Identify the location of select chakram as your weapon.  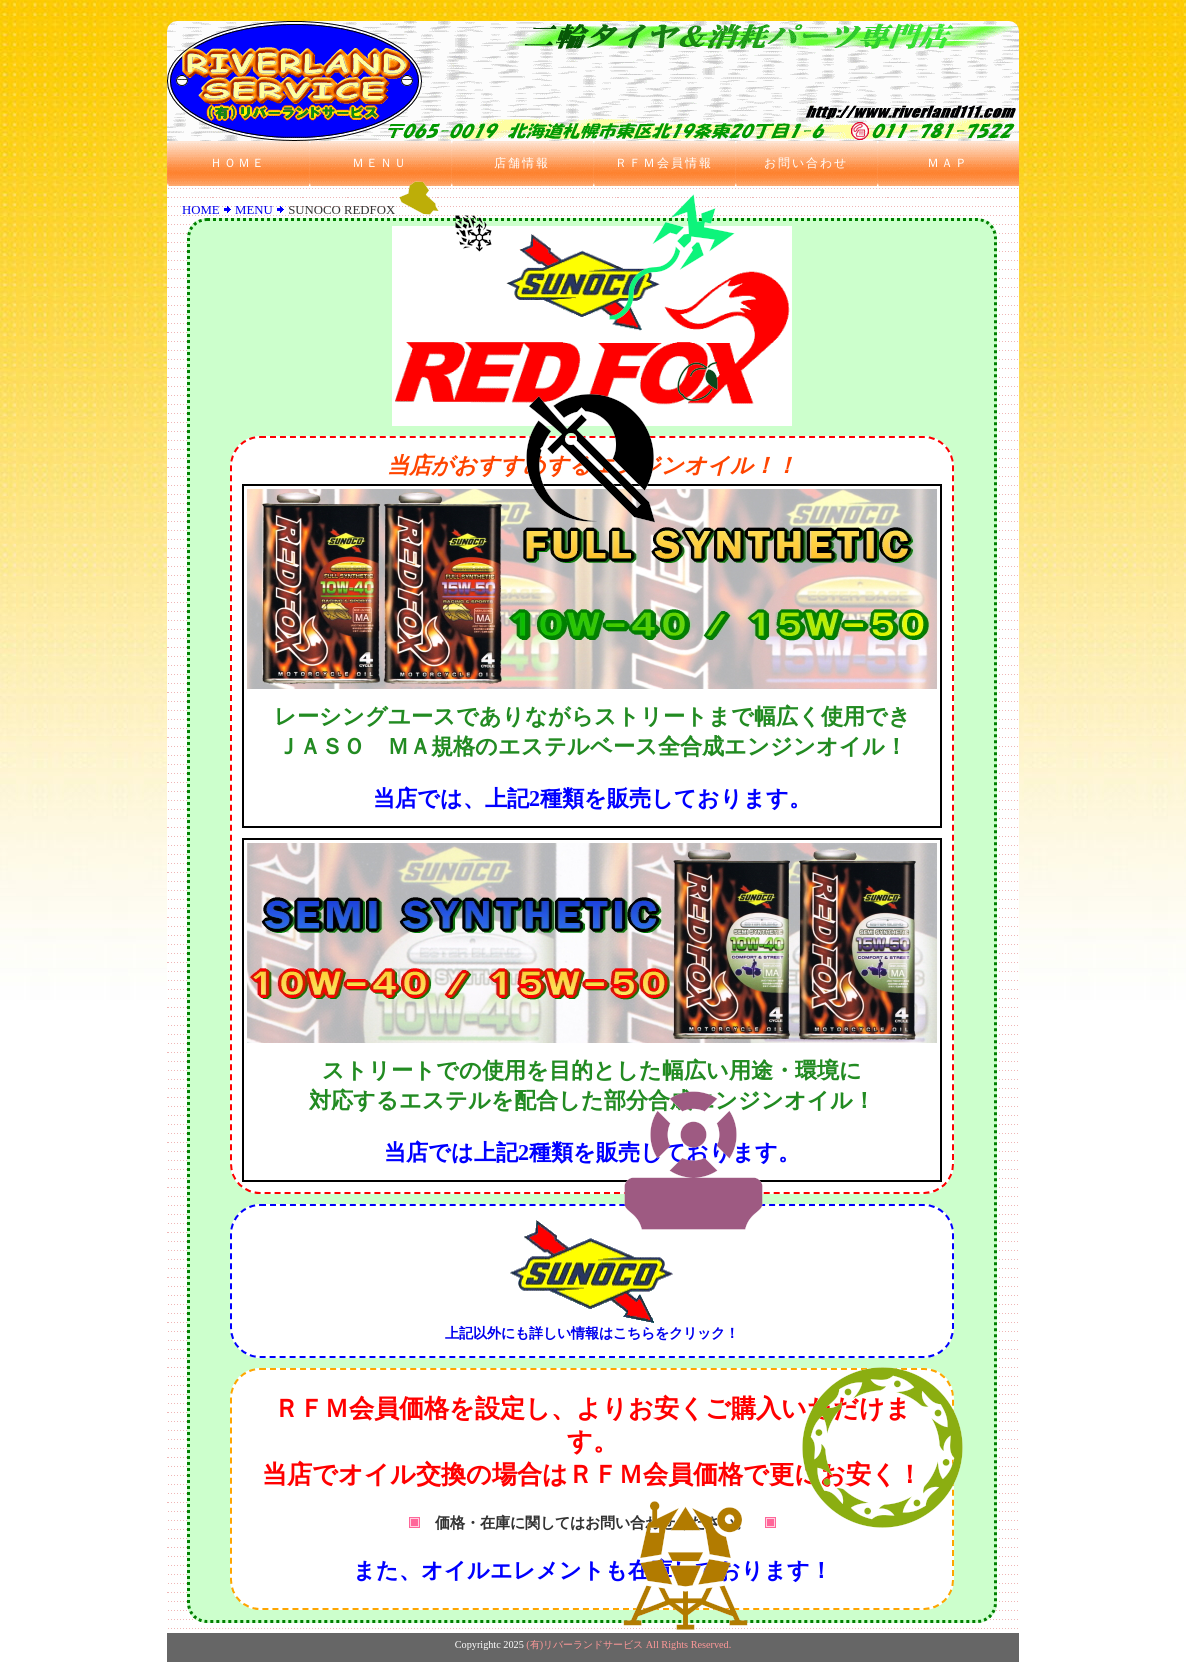
(882, 1447).